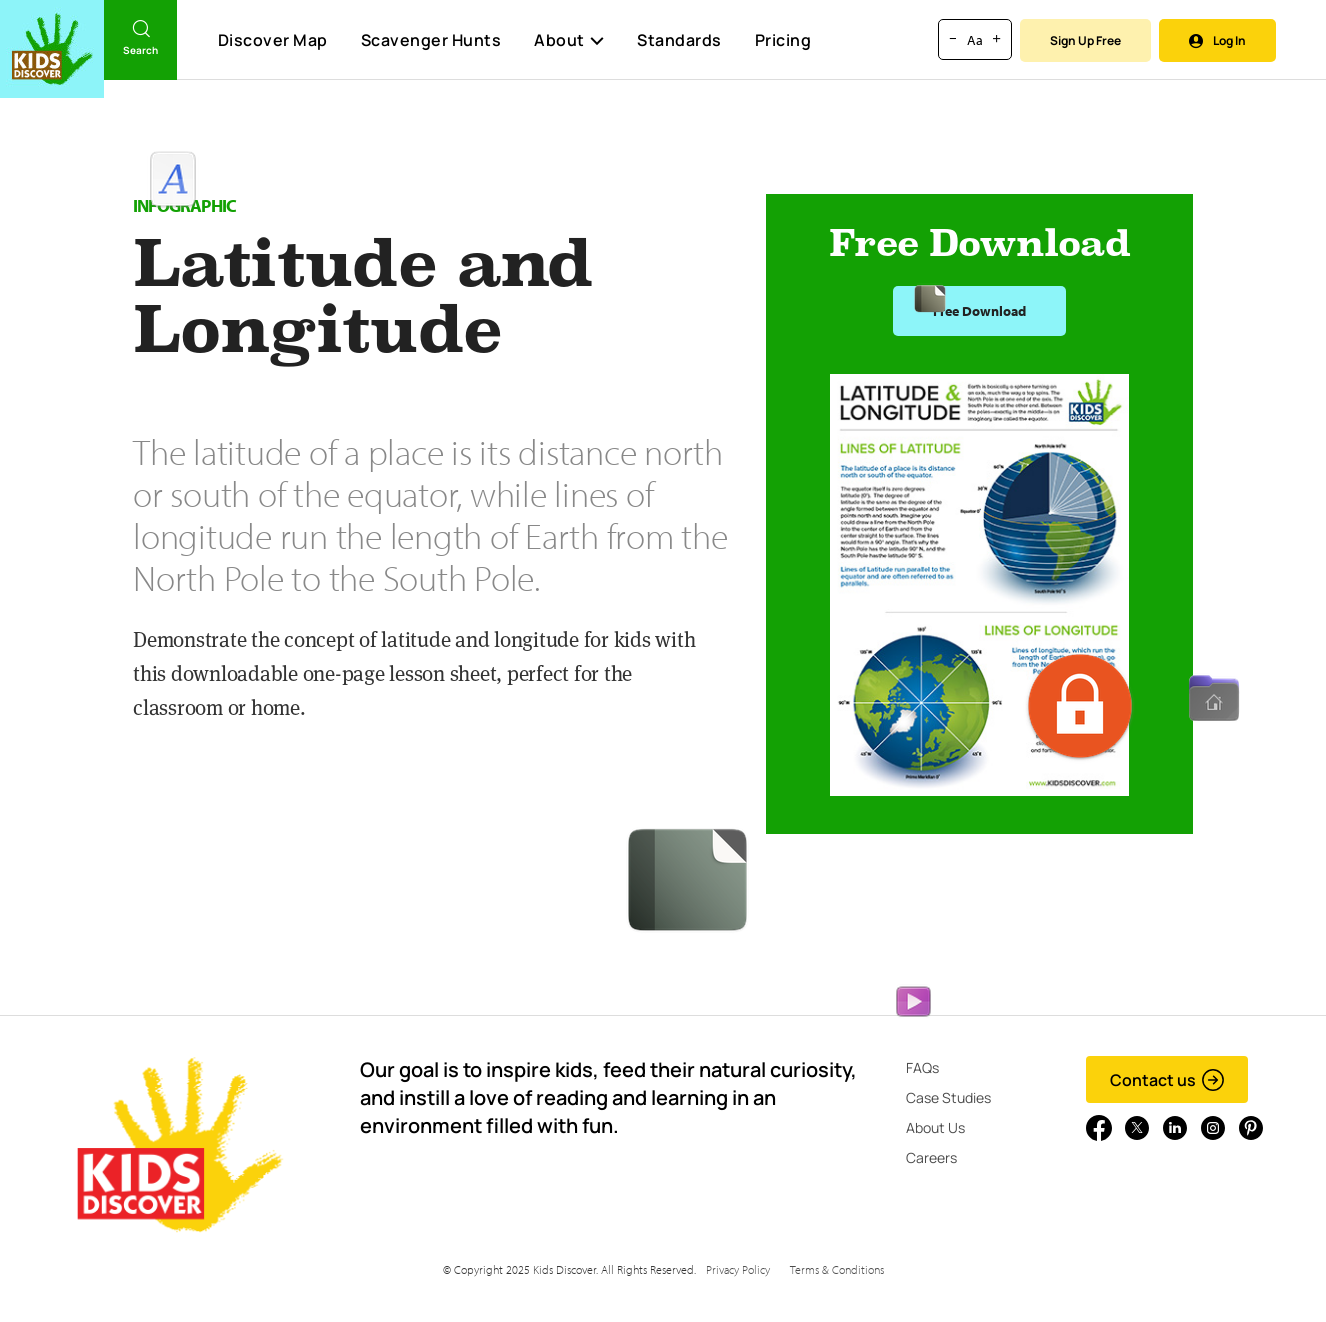  Describe the element at coordinates (1214, 698) in the screenshot. I see `access your home folder` at that location.